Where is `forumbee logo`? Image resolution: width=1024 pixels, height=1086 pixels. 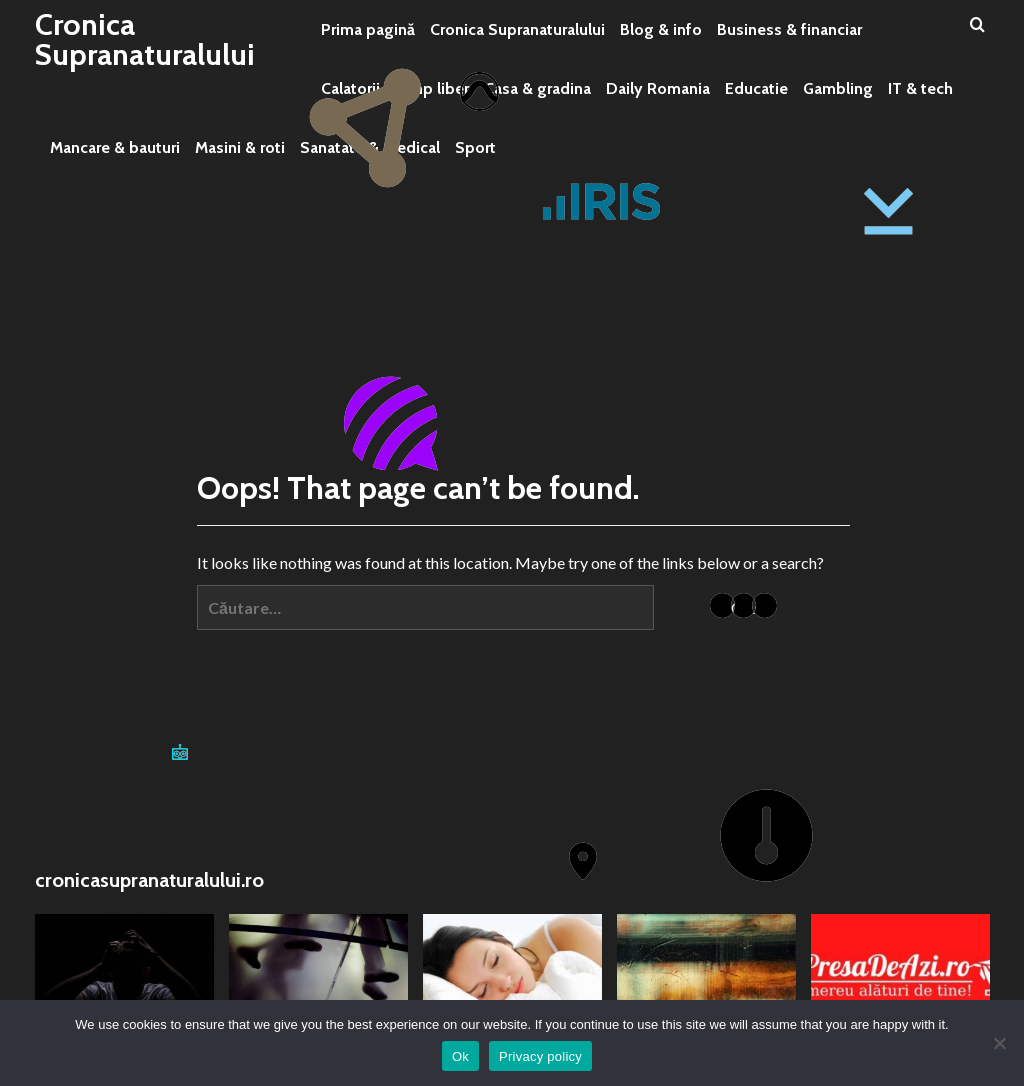
forumbee logo is located at coordinates (391, 423).